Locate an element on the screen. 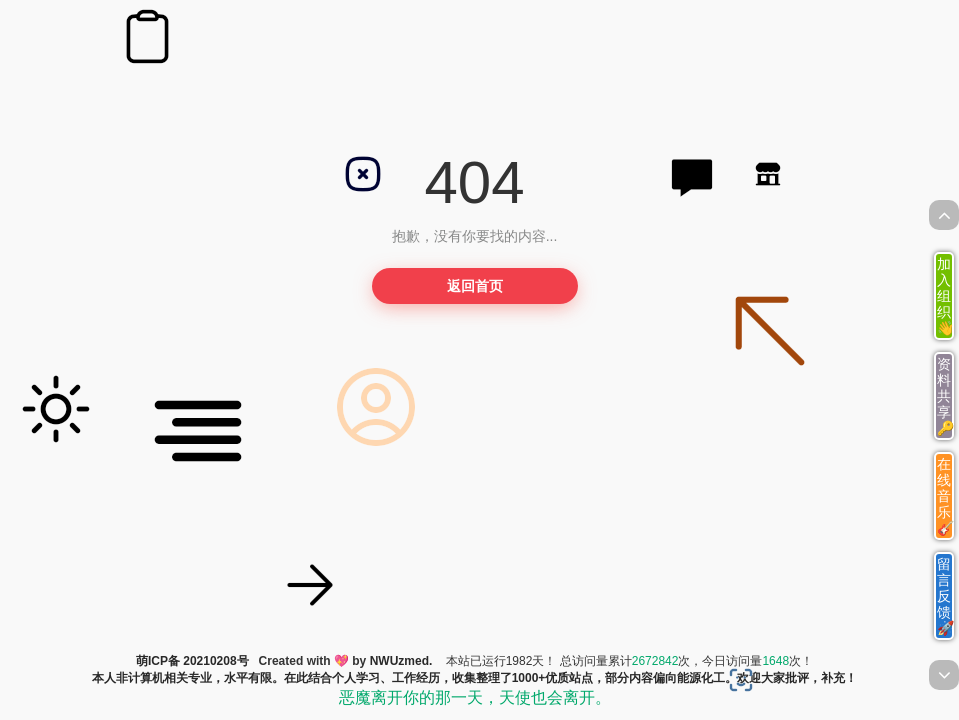 Image resolution: width=959 pixels, height=720 pixels. navigate to the next item or page is located at coordinates (310, 585).